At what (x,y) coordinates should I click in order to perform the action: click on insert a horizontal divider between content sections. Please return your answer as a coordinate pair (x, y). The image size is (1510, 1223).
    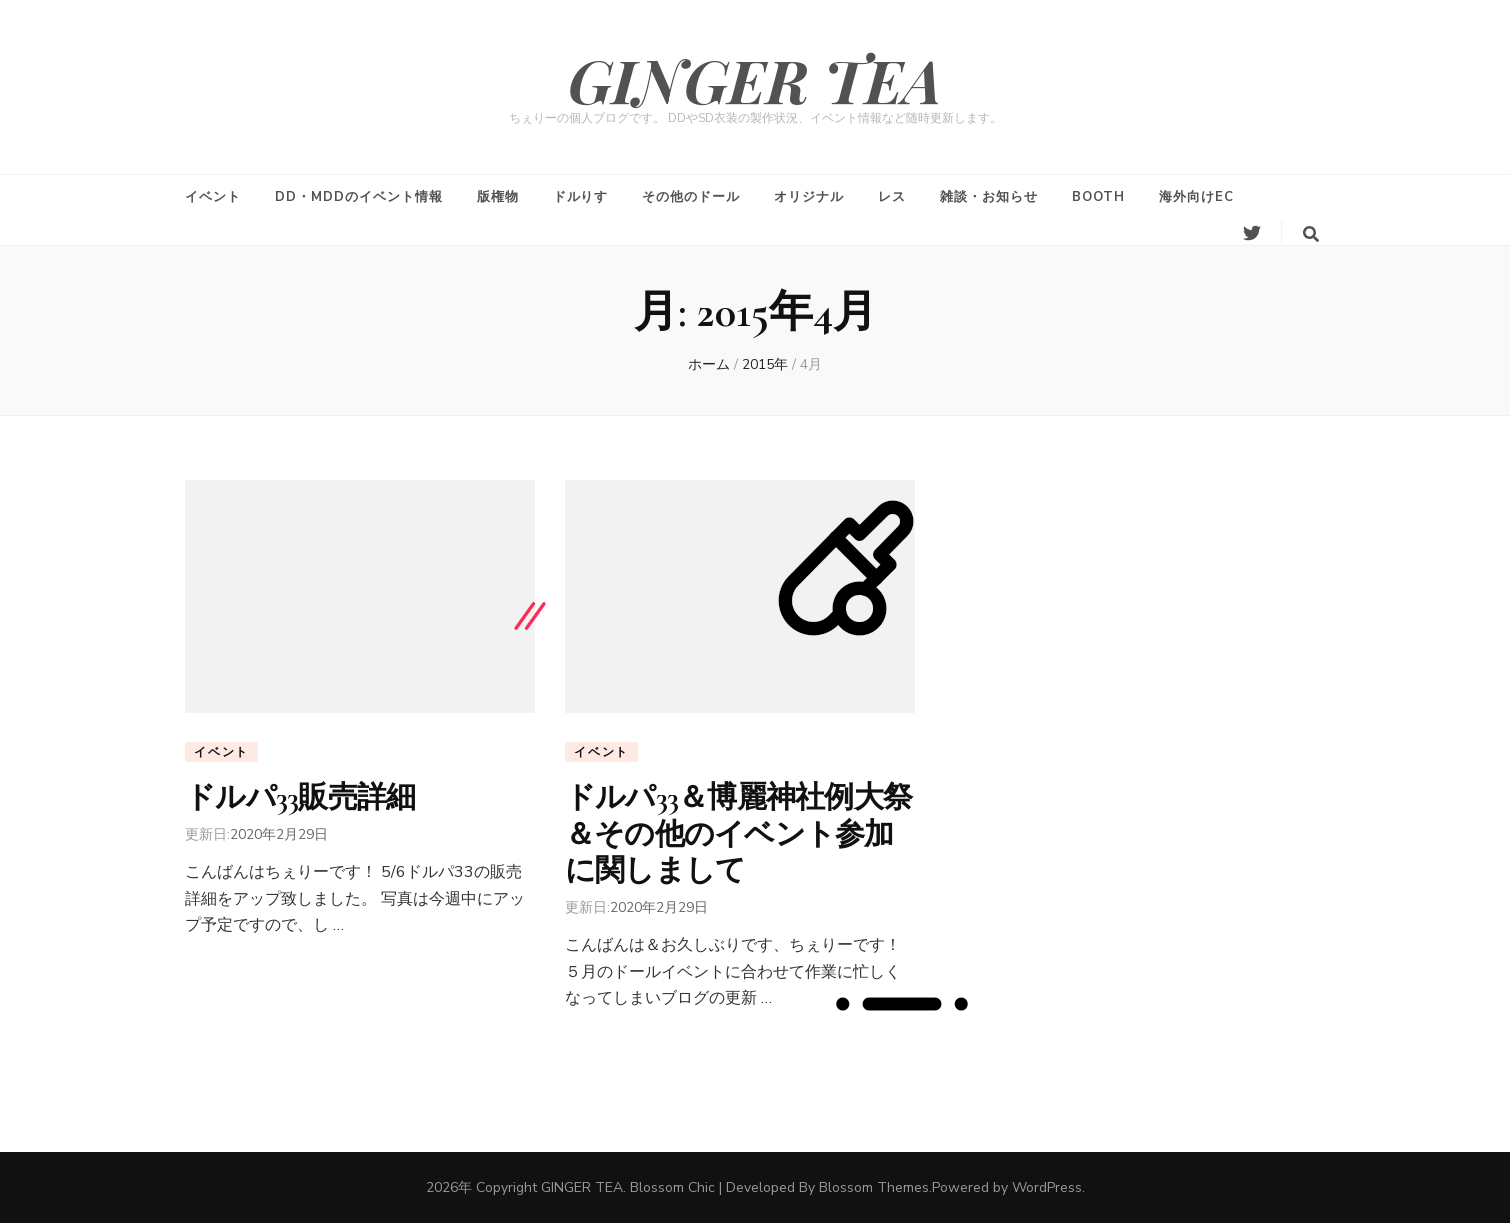
    Looking at the image, I should click on (902, 1004).